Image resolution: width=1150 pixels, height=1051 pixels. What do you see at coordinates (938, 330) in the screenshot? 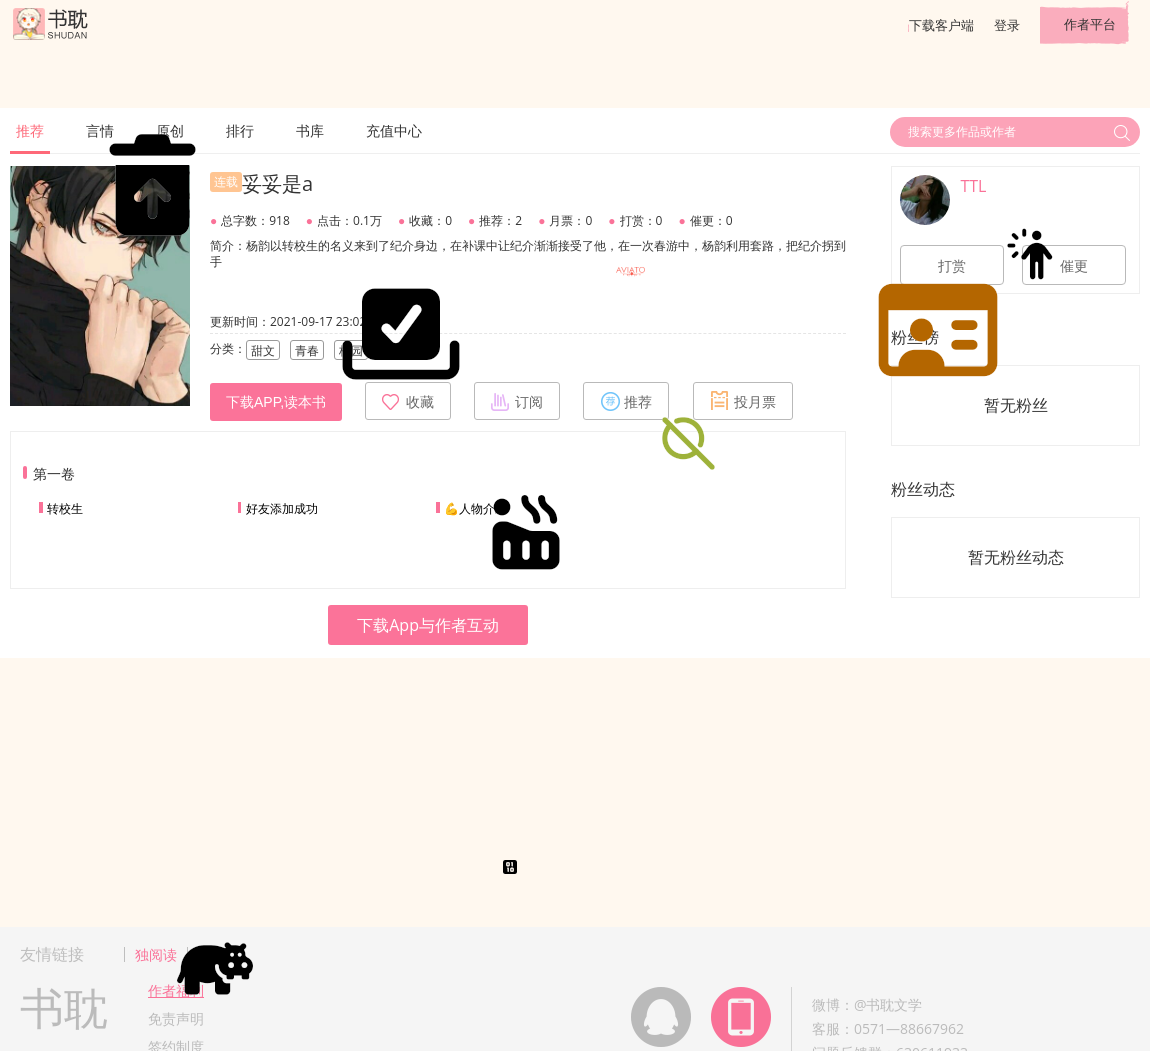
I see `view or manage your driver's license` at bounding box center [938, 330].